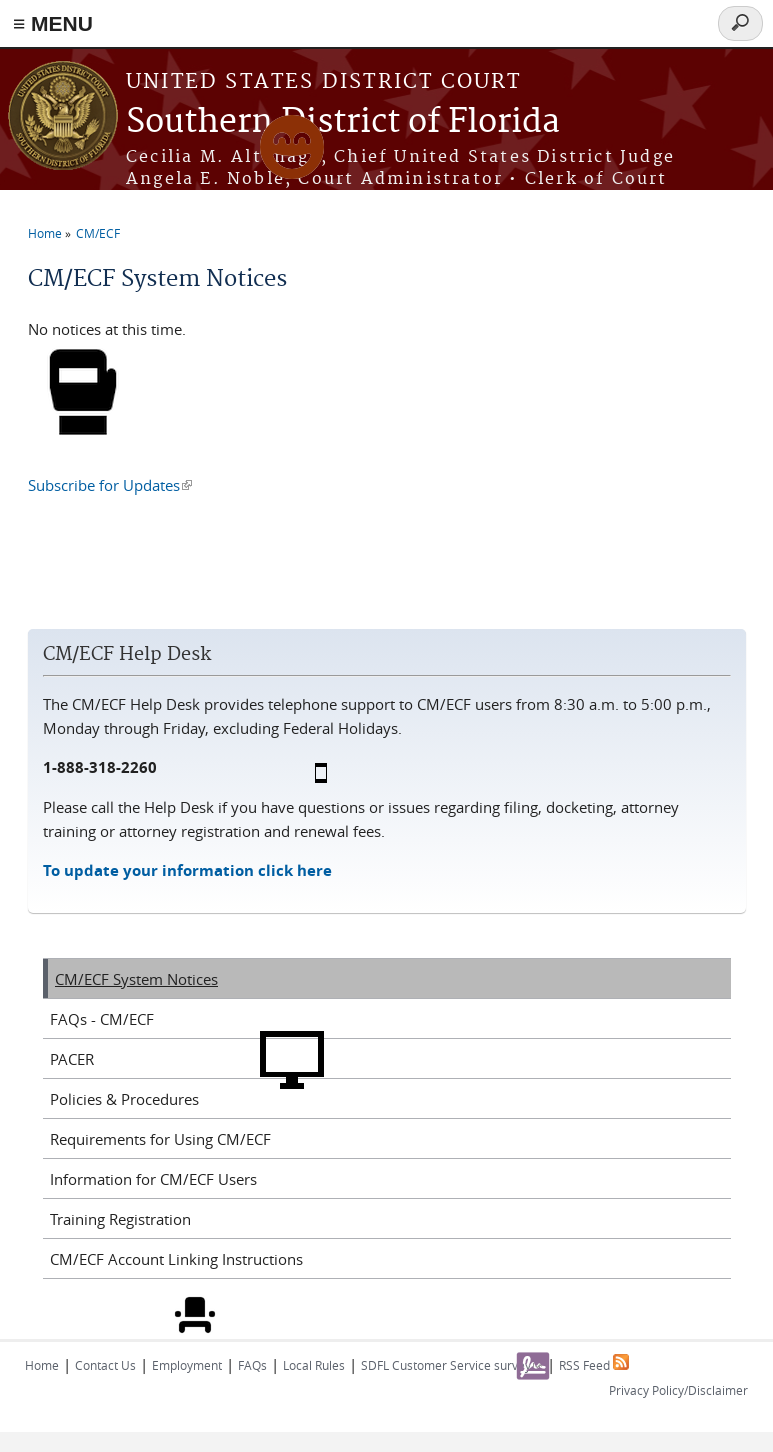  I want to click on access mobile device settings, so click(321, 773).